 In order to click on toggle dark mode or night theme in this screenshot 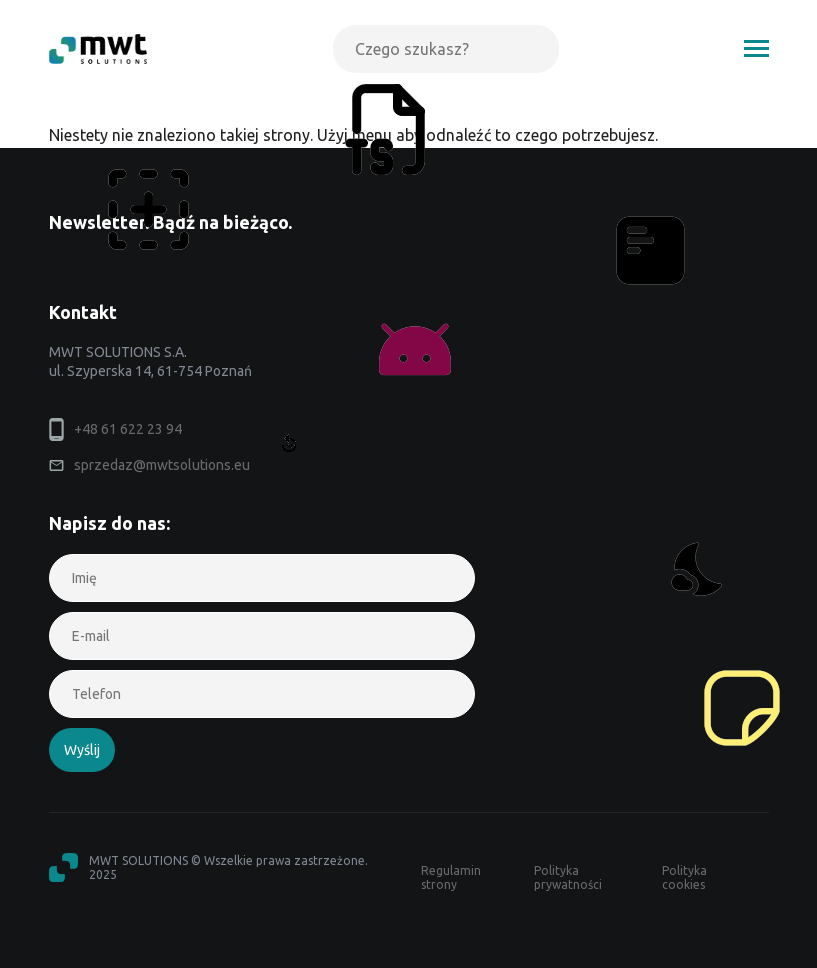, I will do `click(701, 569)`.